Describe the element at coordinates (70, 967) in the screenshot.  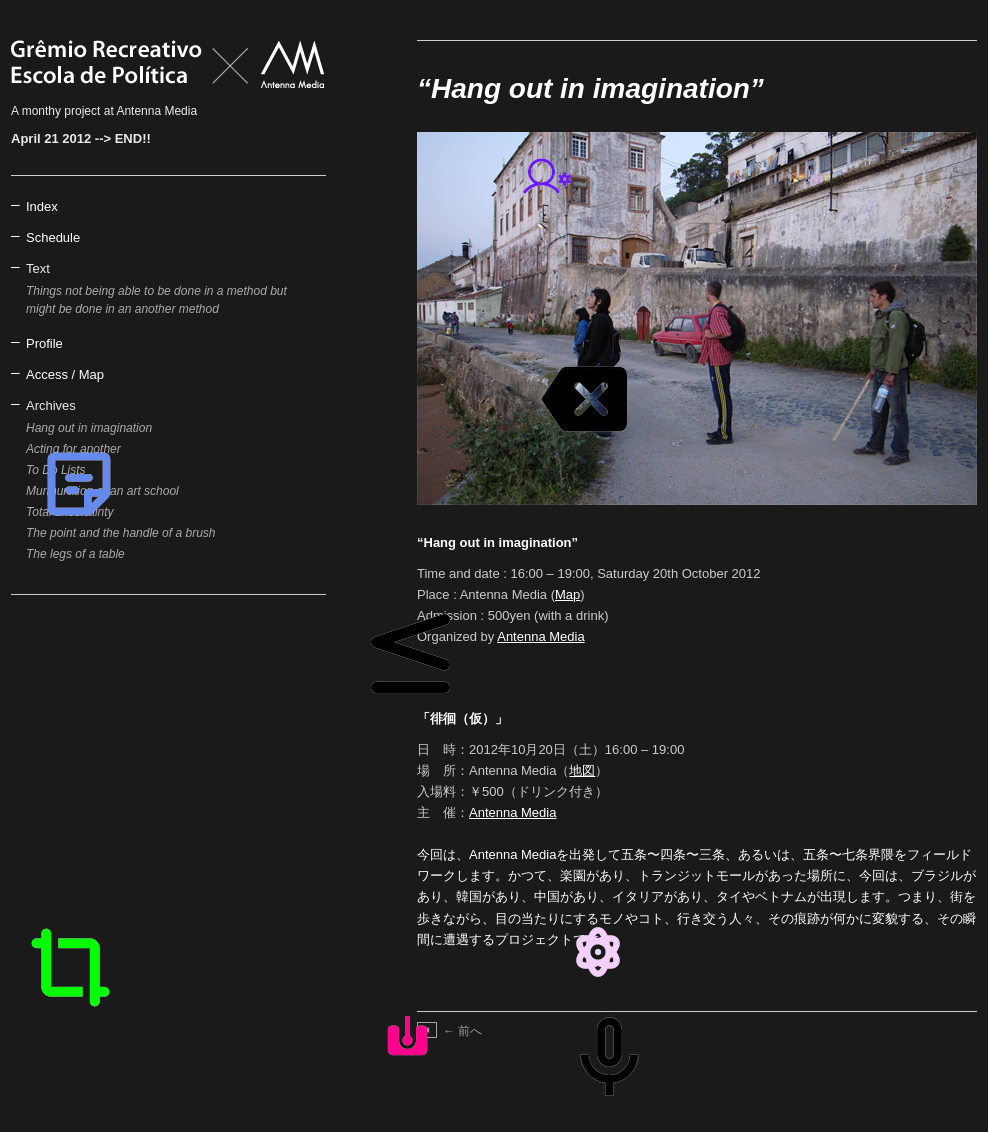
I see `crop or resize an image` at that location.